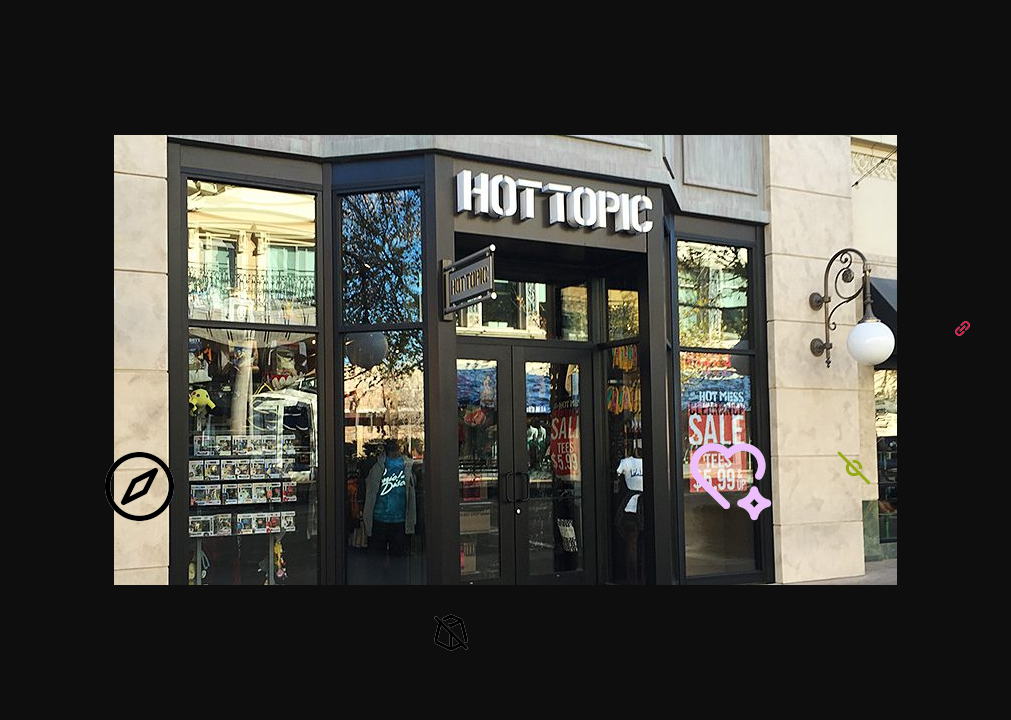  I want to click on disable 3D view frustum or perspective mode, so click(451, 633).